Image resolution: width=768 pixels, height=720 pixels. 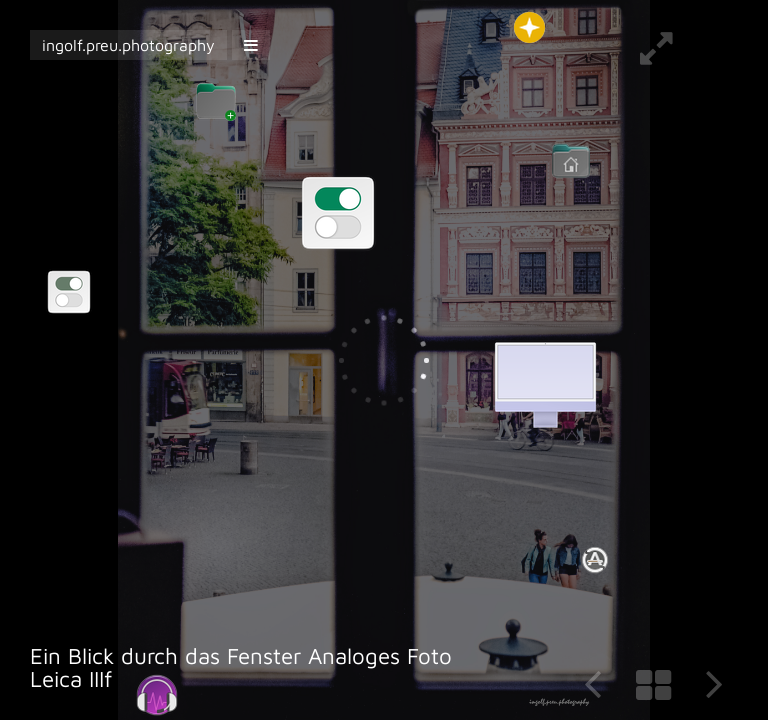 What do you see at coordinates (595, 560) in the screenshot?
I see `check for available software updates` at bounding box center [595, 560].